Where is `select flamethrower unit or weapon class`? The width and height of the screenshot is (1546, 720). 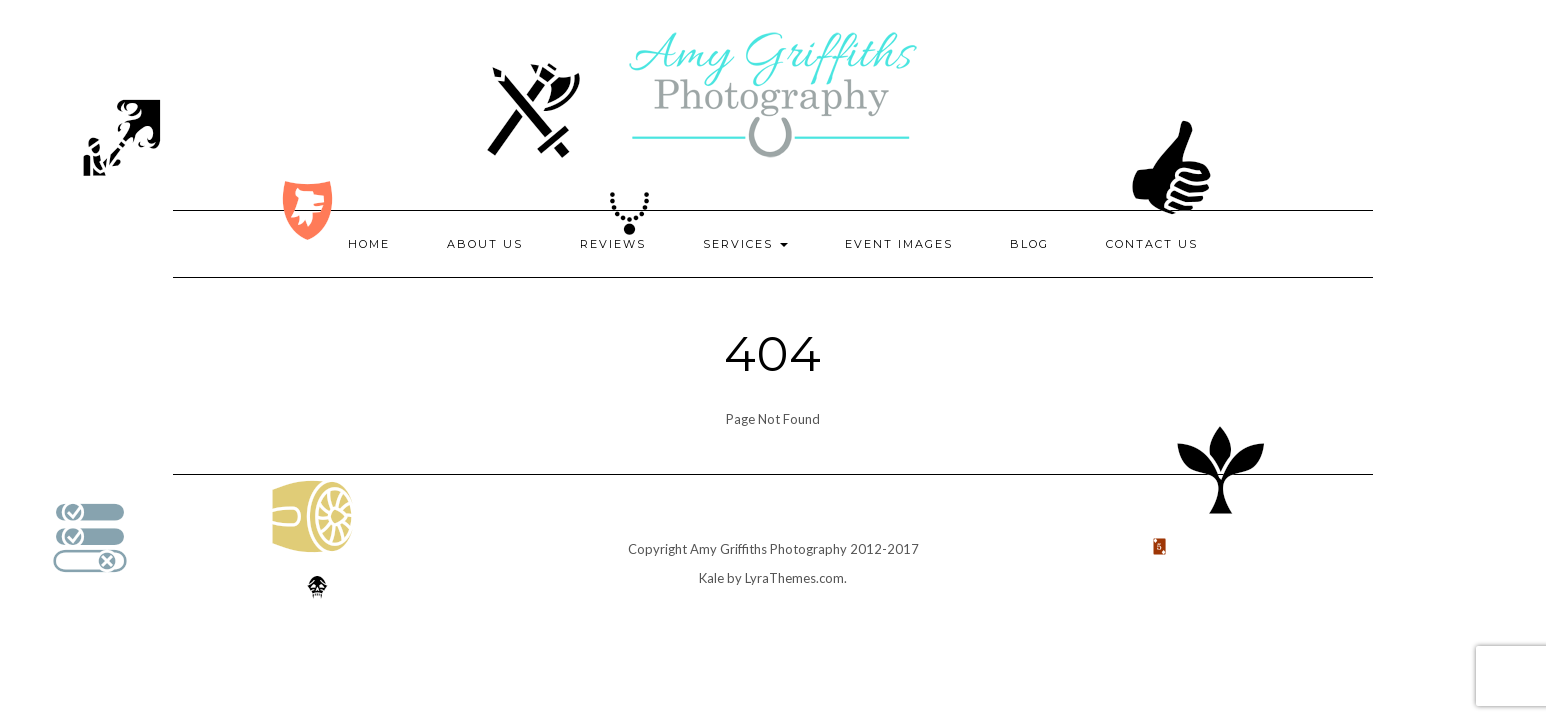 select flamethrower unit or weapon class is located at coordinates (122, 138).